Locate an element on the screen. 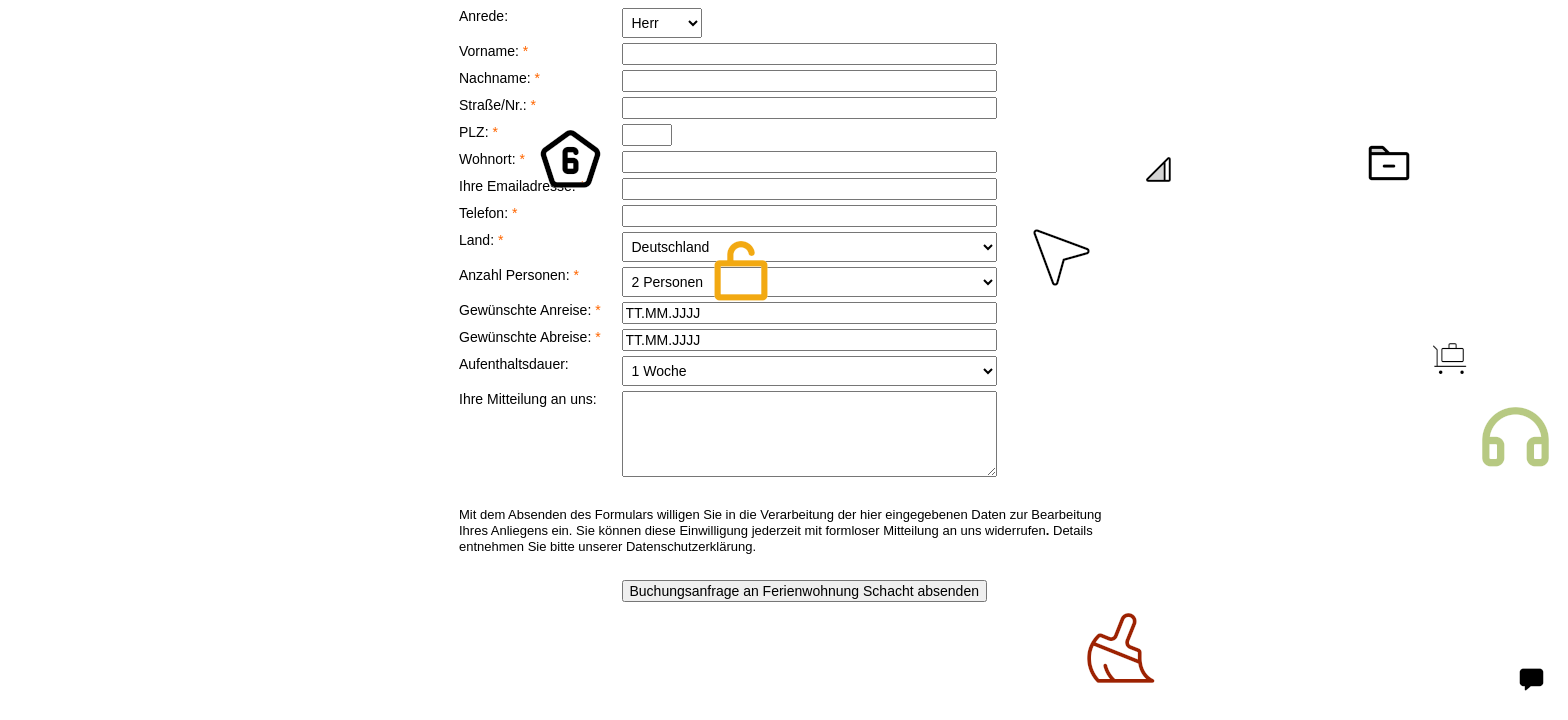 This screenshot has height=720, width=1568. indicates strong cellular network signal is located at coordinates (1160, 170).